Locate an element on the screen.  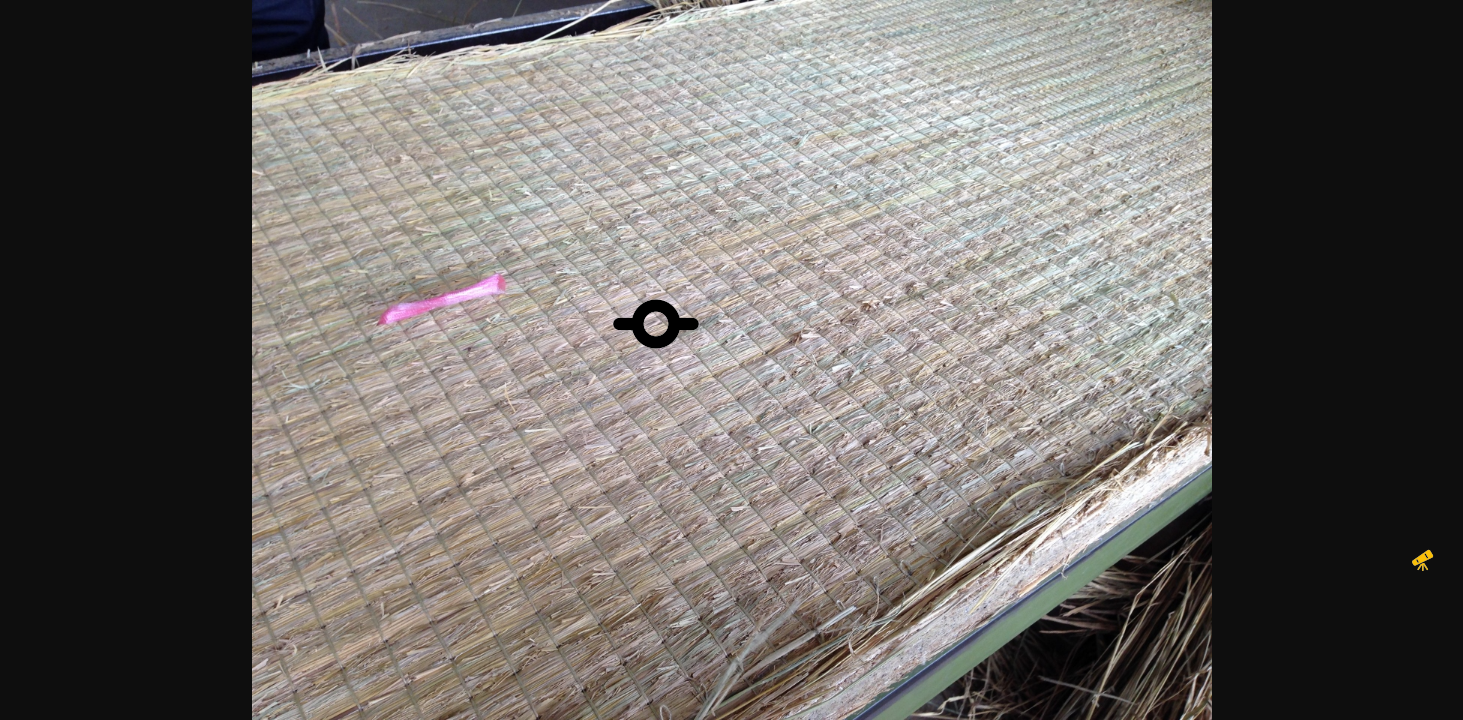
explore or discover new content is located at coordinates (1423, 560).